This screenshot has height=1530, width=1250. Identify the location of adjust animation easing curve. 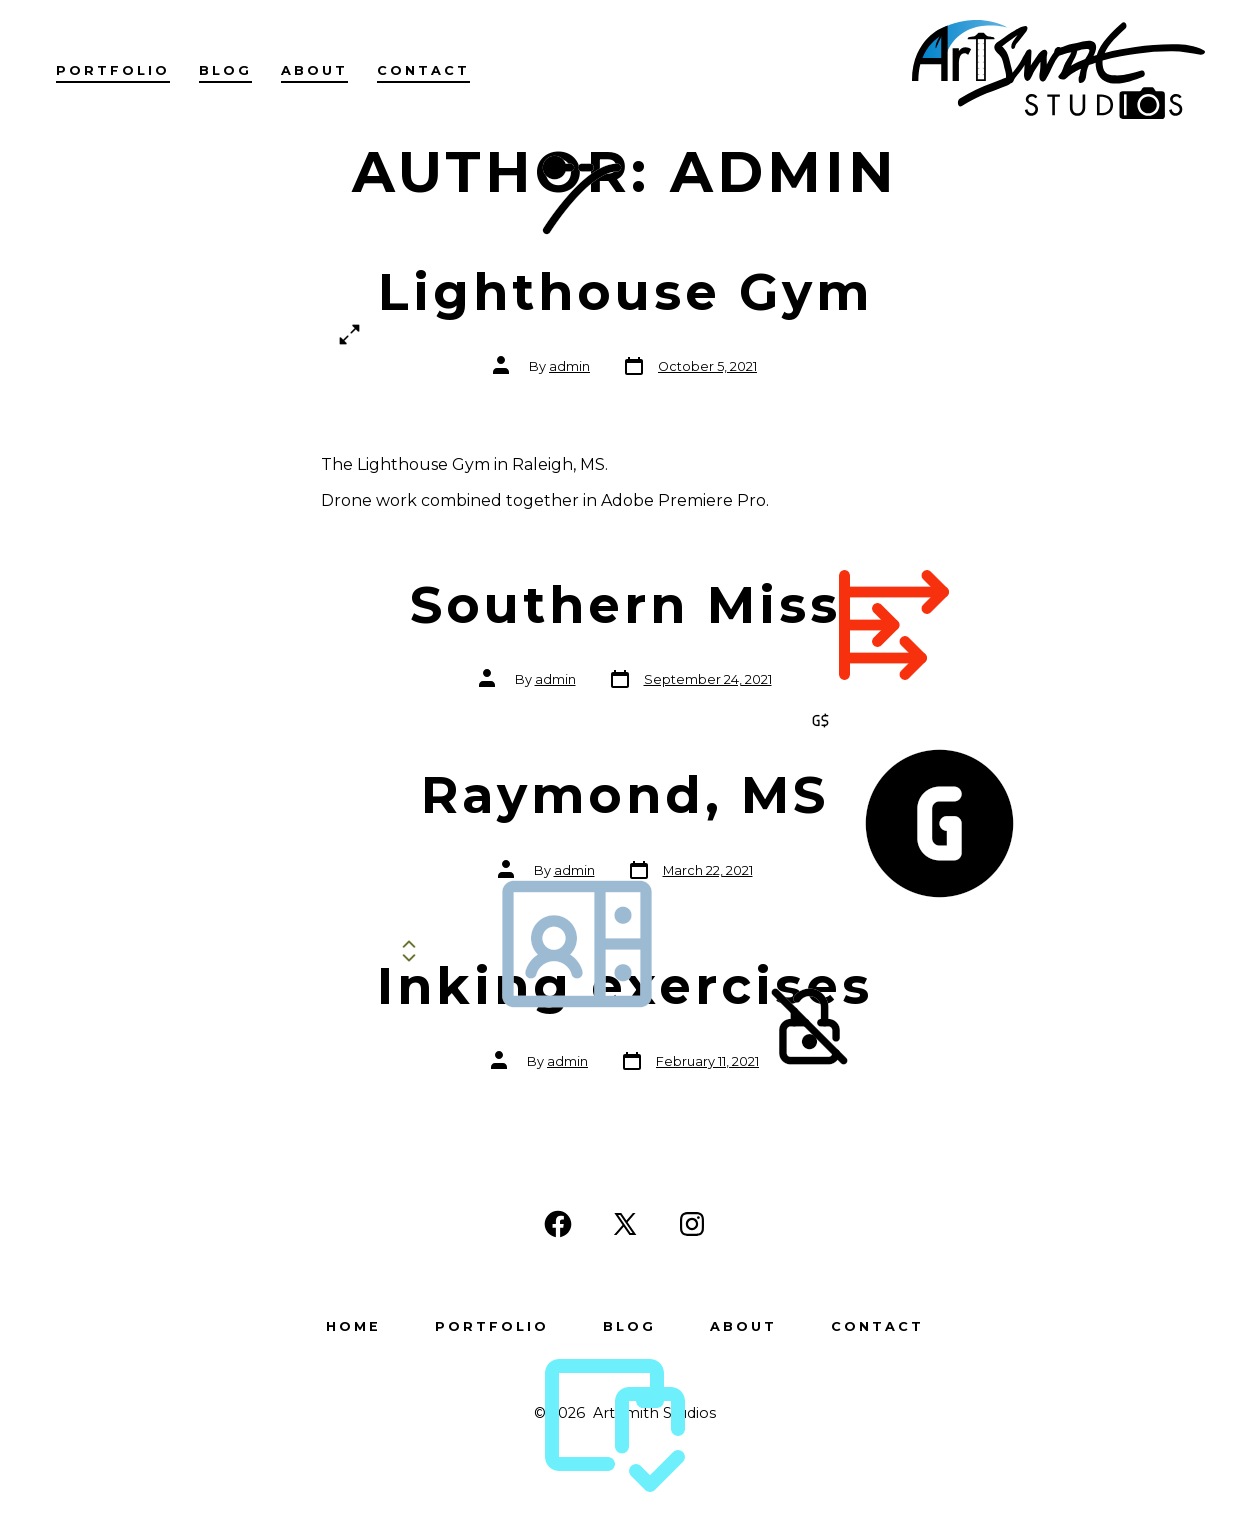
(582, 195).